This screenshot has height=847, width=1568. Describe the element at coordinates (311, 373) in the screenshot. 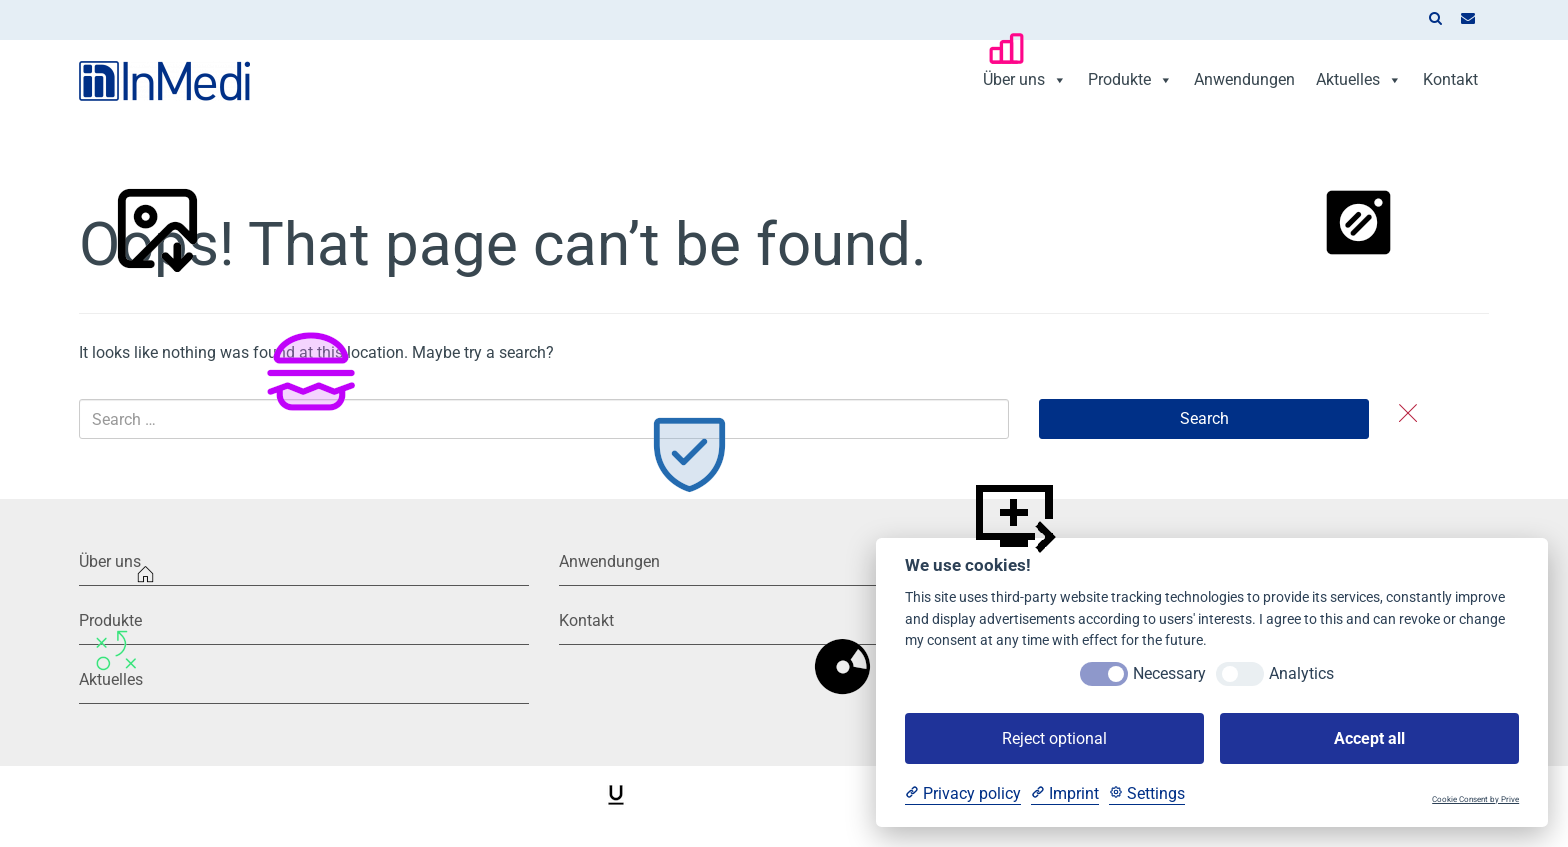

I see `view food or restaurant options` at that location.